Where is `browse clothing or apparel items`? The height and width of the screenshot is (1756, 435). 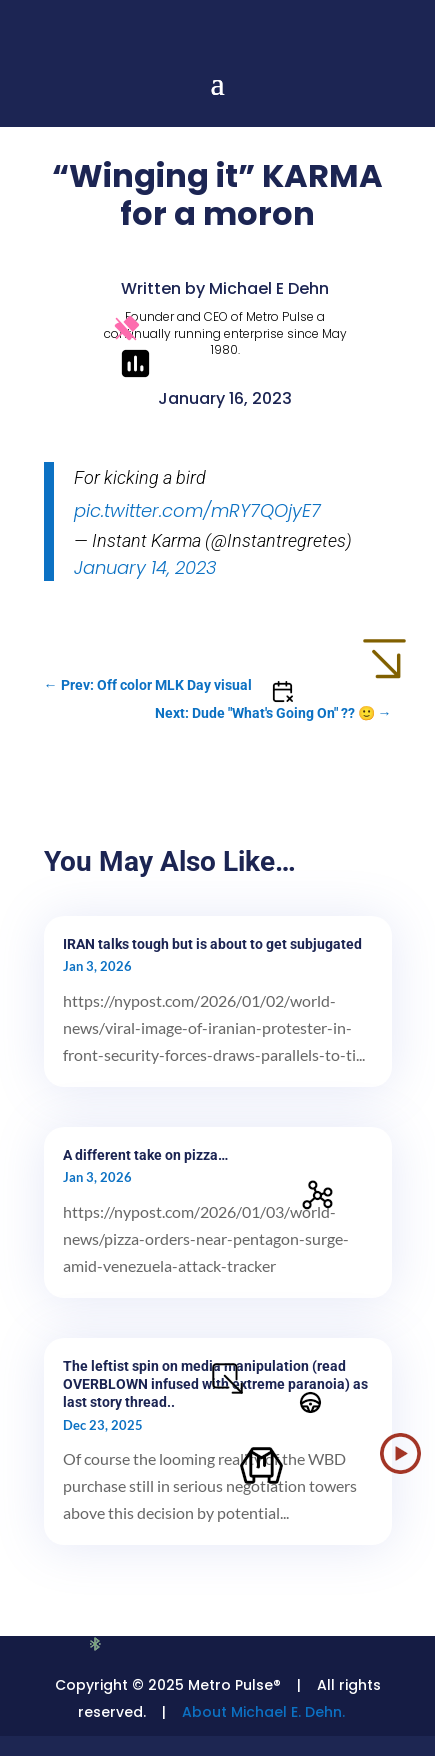 browse clothing or apparel items is located at coordinates (261, 1465).